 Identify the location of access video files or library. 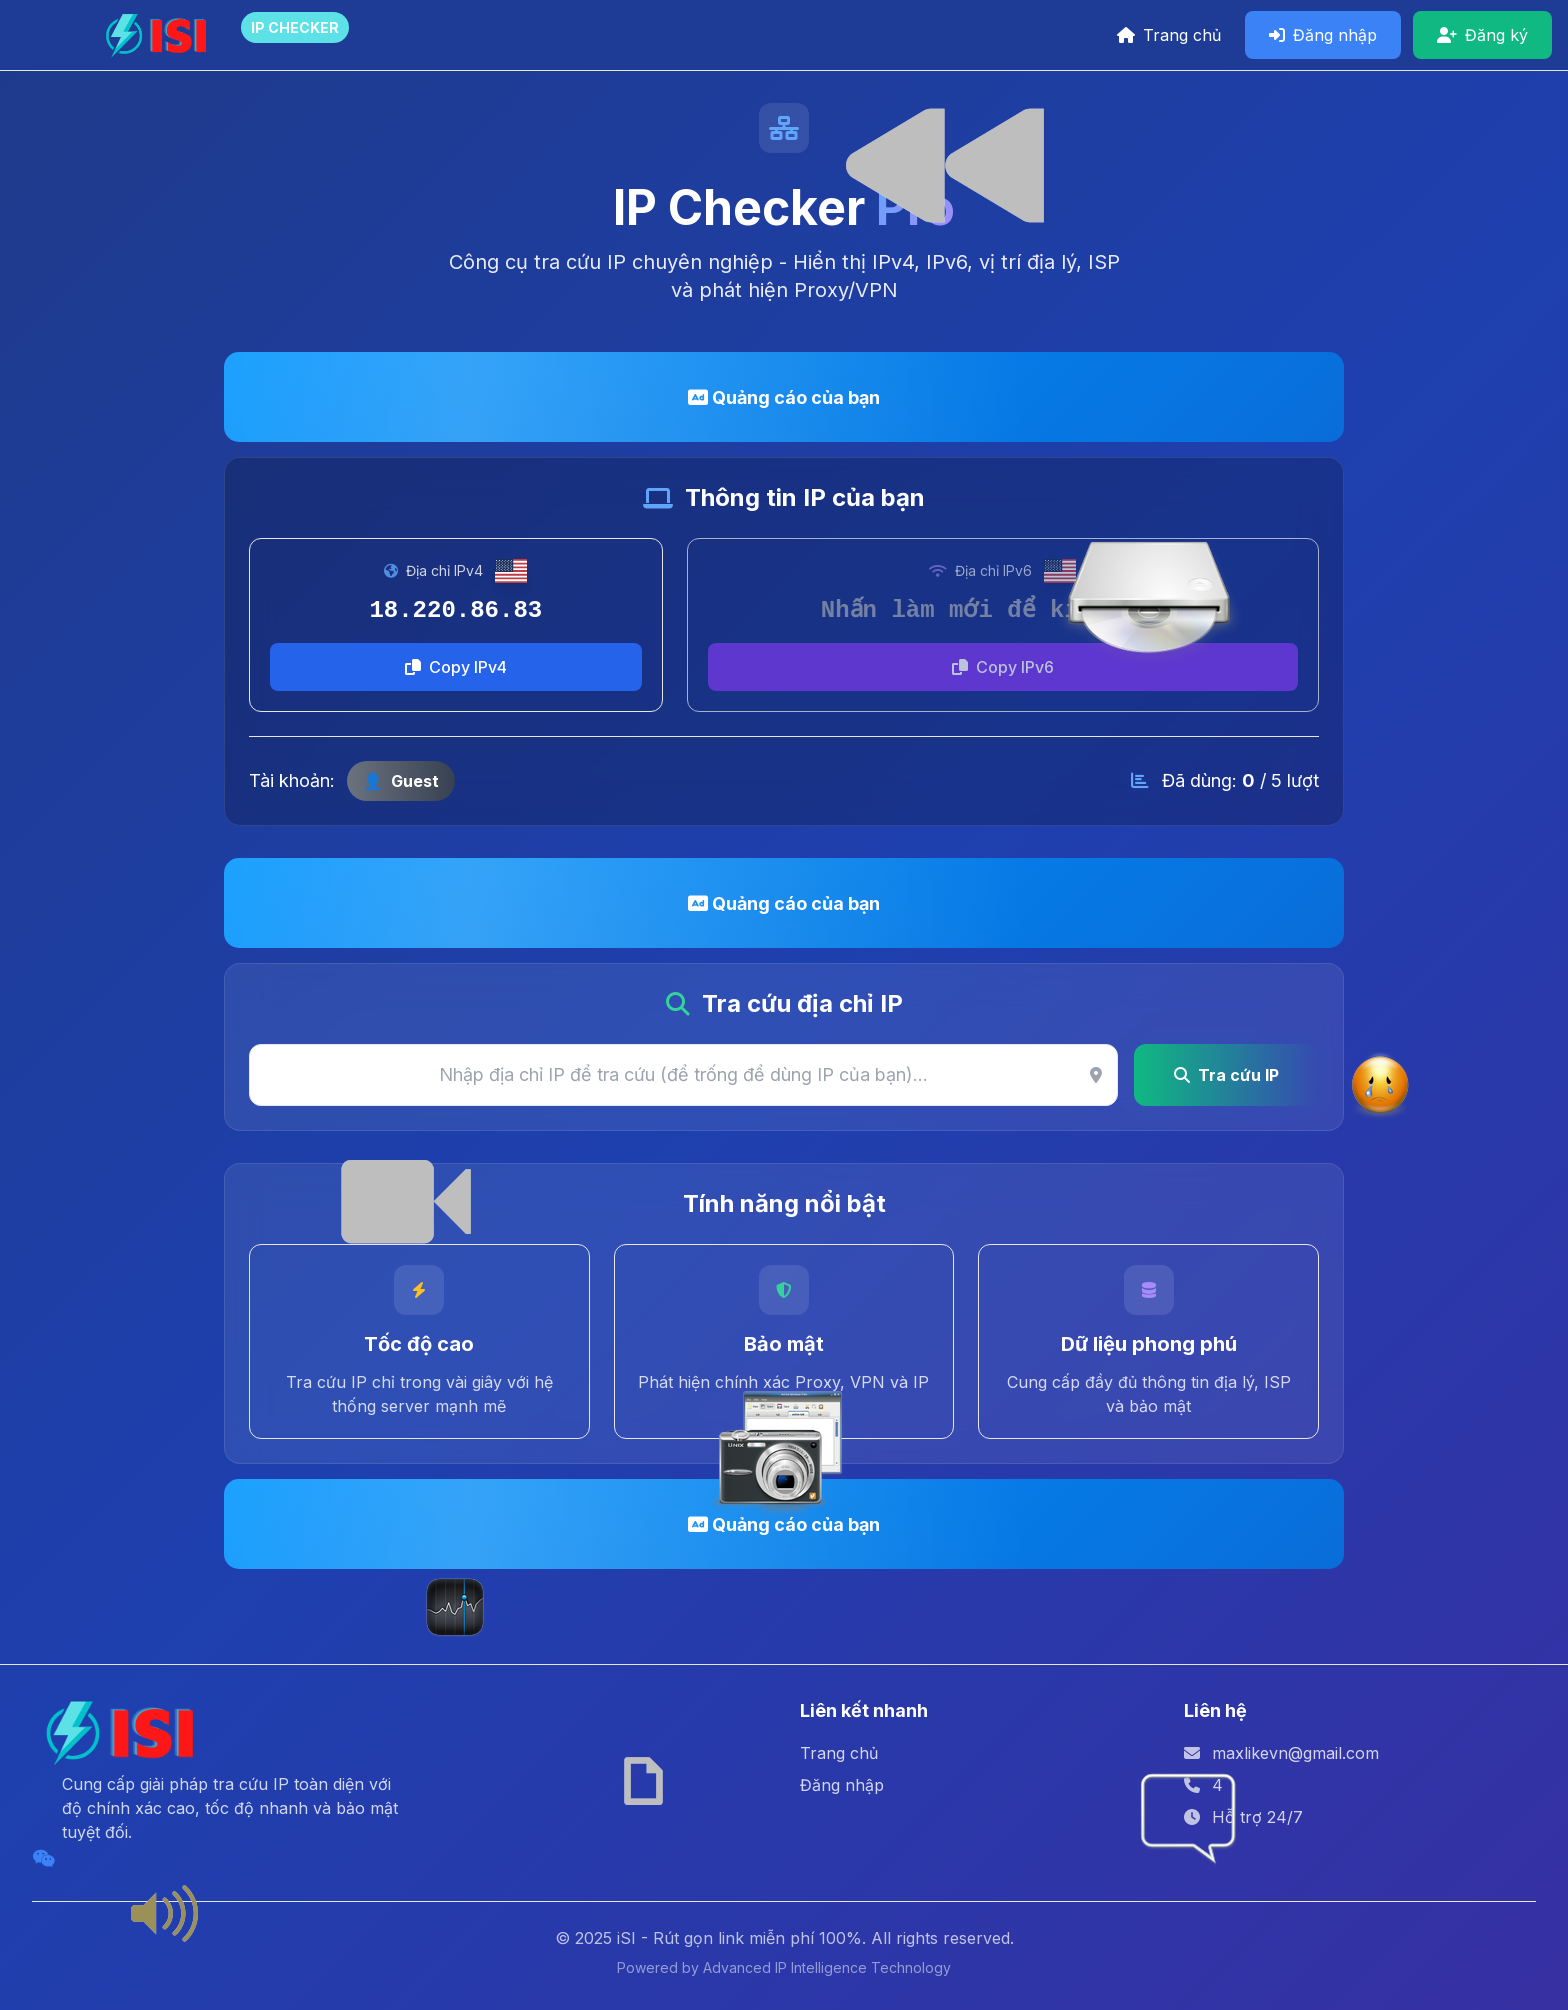
(406, 1197).